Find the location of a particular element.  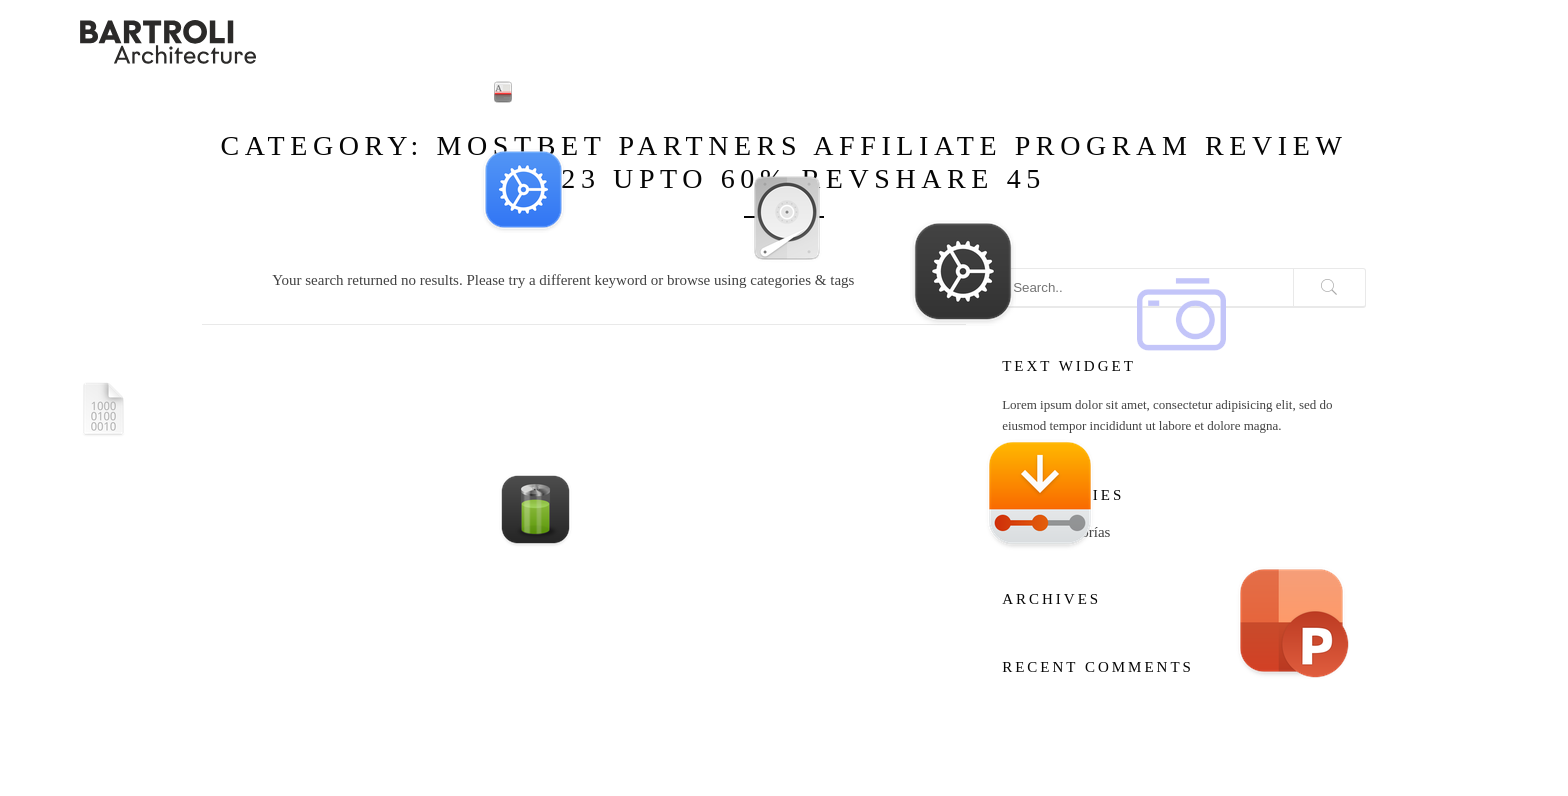

open Microsoft PowerPoint is located at coordinates (1291, 620).